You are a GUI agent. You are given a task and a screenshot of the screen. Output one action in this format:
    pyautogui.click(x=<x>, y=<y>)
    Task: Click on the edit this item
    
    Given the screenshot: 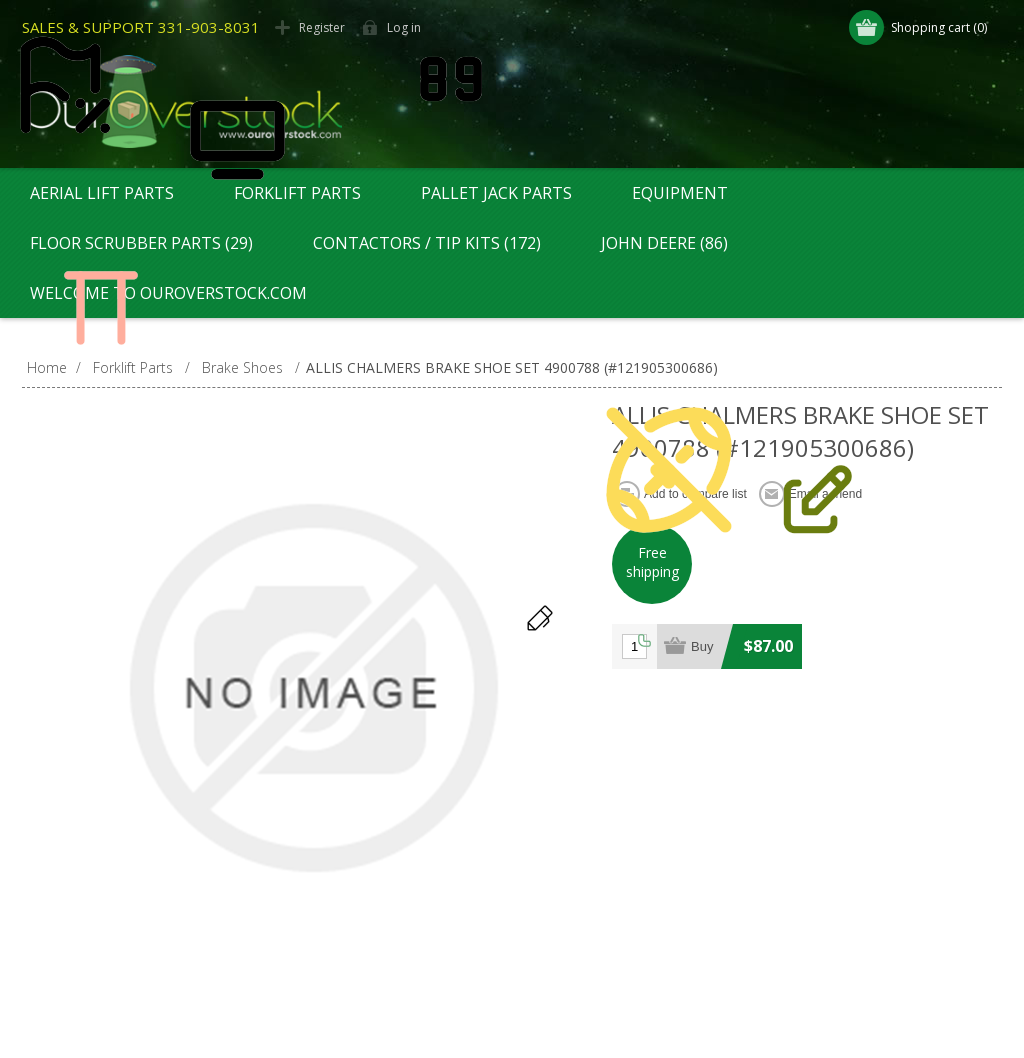 What is the action you would take?
    pyautogui.click(x=816, y=501)
    